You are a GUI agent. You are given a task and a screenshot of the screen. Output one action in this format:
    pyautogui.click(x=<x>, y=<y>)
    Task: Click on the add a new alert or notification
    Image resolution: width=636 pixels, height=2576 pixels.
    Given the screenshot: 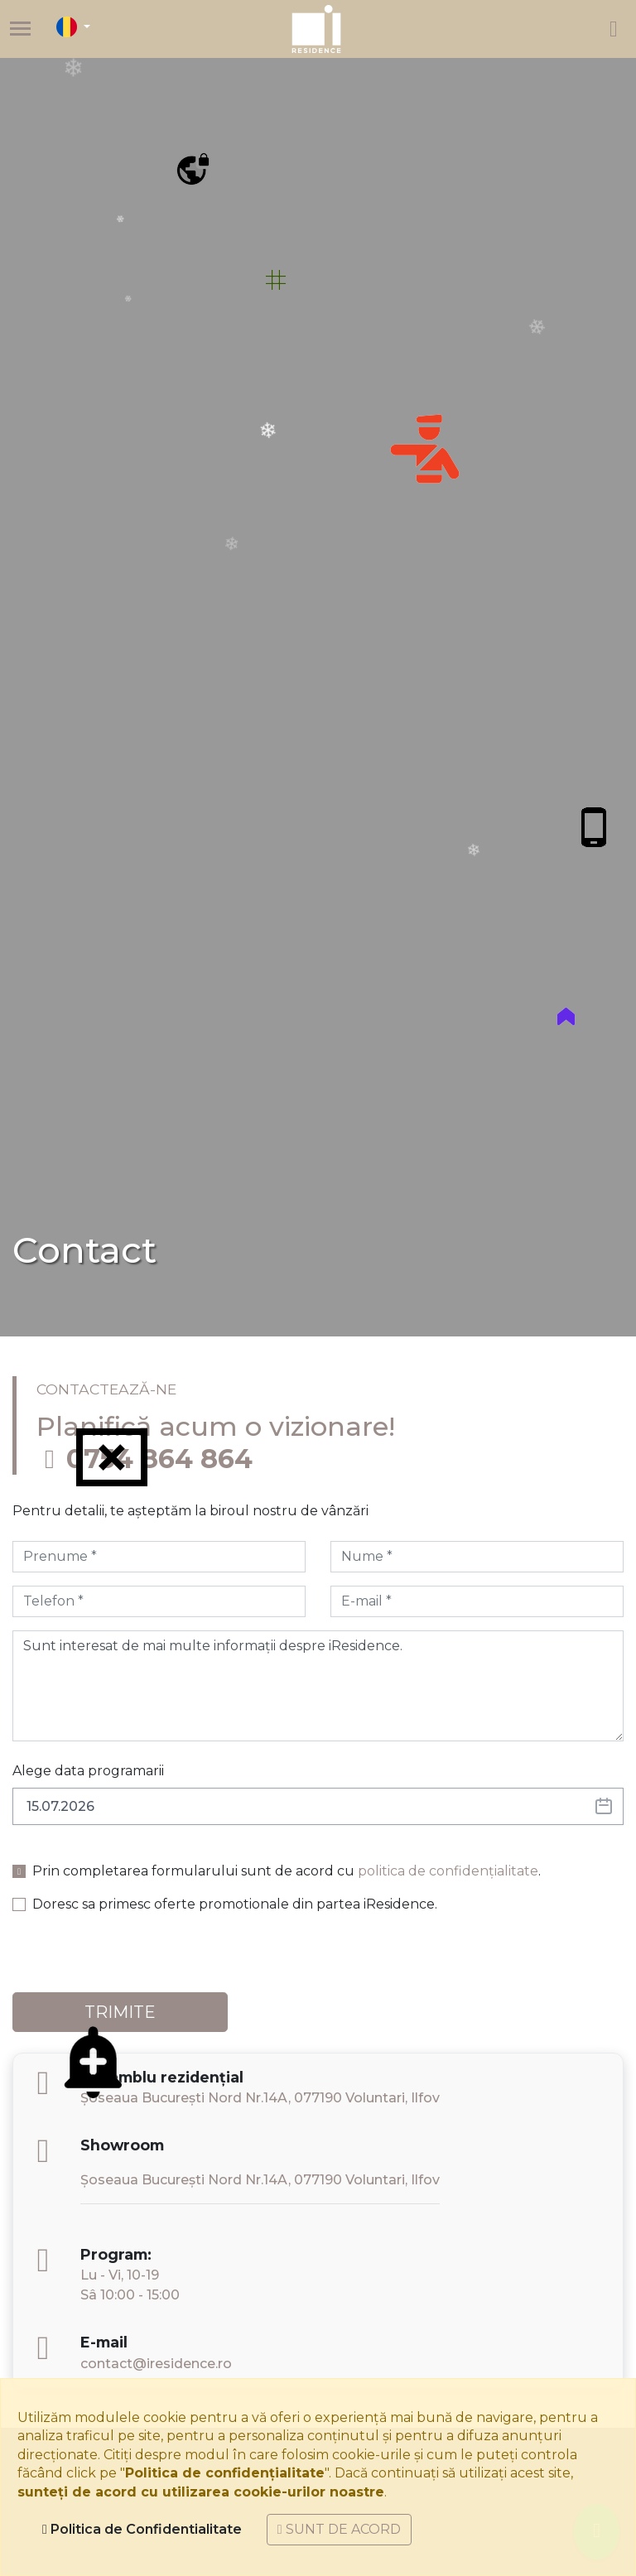 What is the action you would take?
    pyautogui.click(x=93, y=2061)
    